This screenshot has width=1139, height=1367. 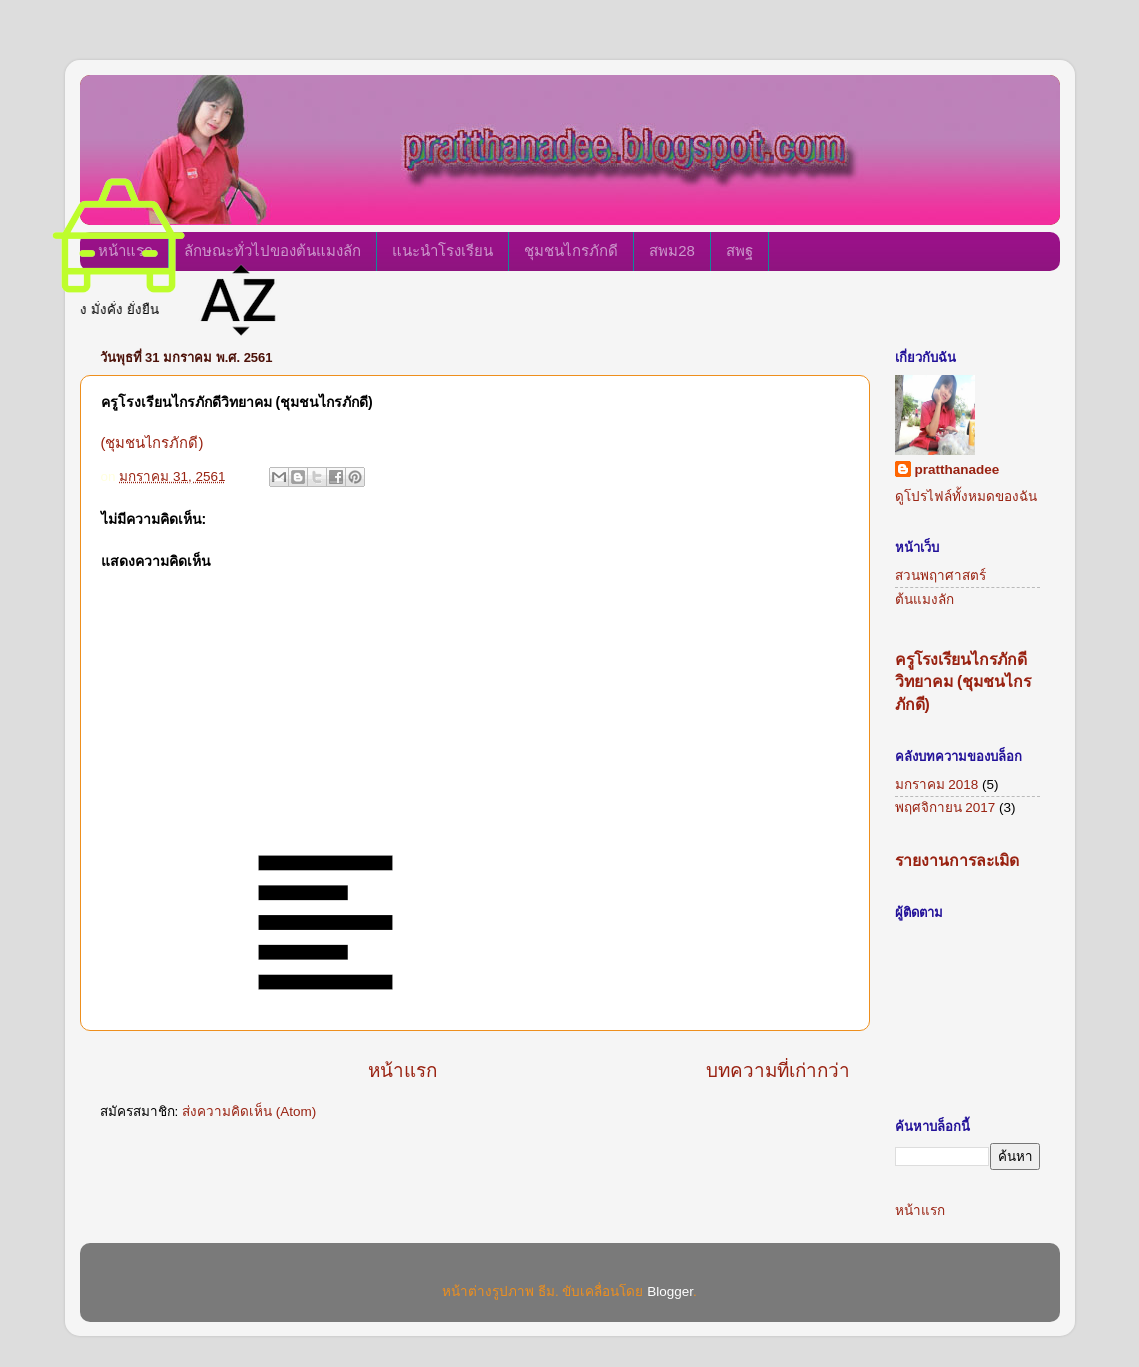 I want to click on align text to the left margin, so click(x=325, y=922).